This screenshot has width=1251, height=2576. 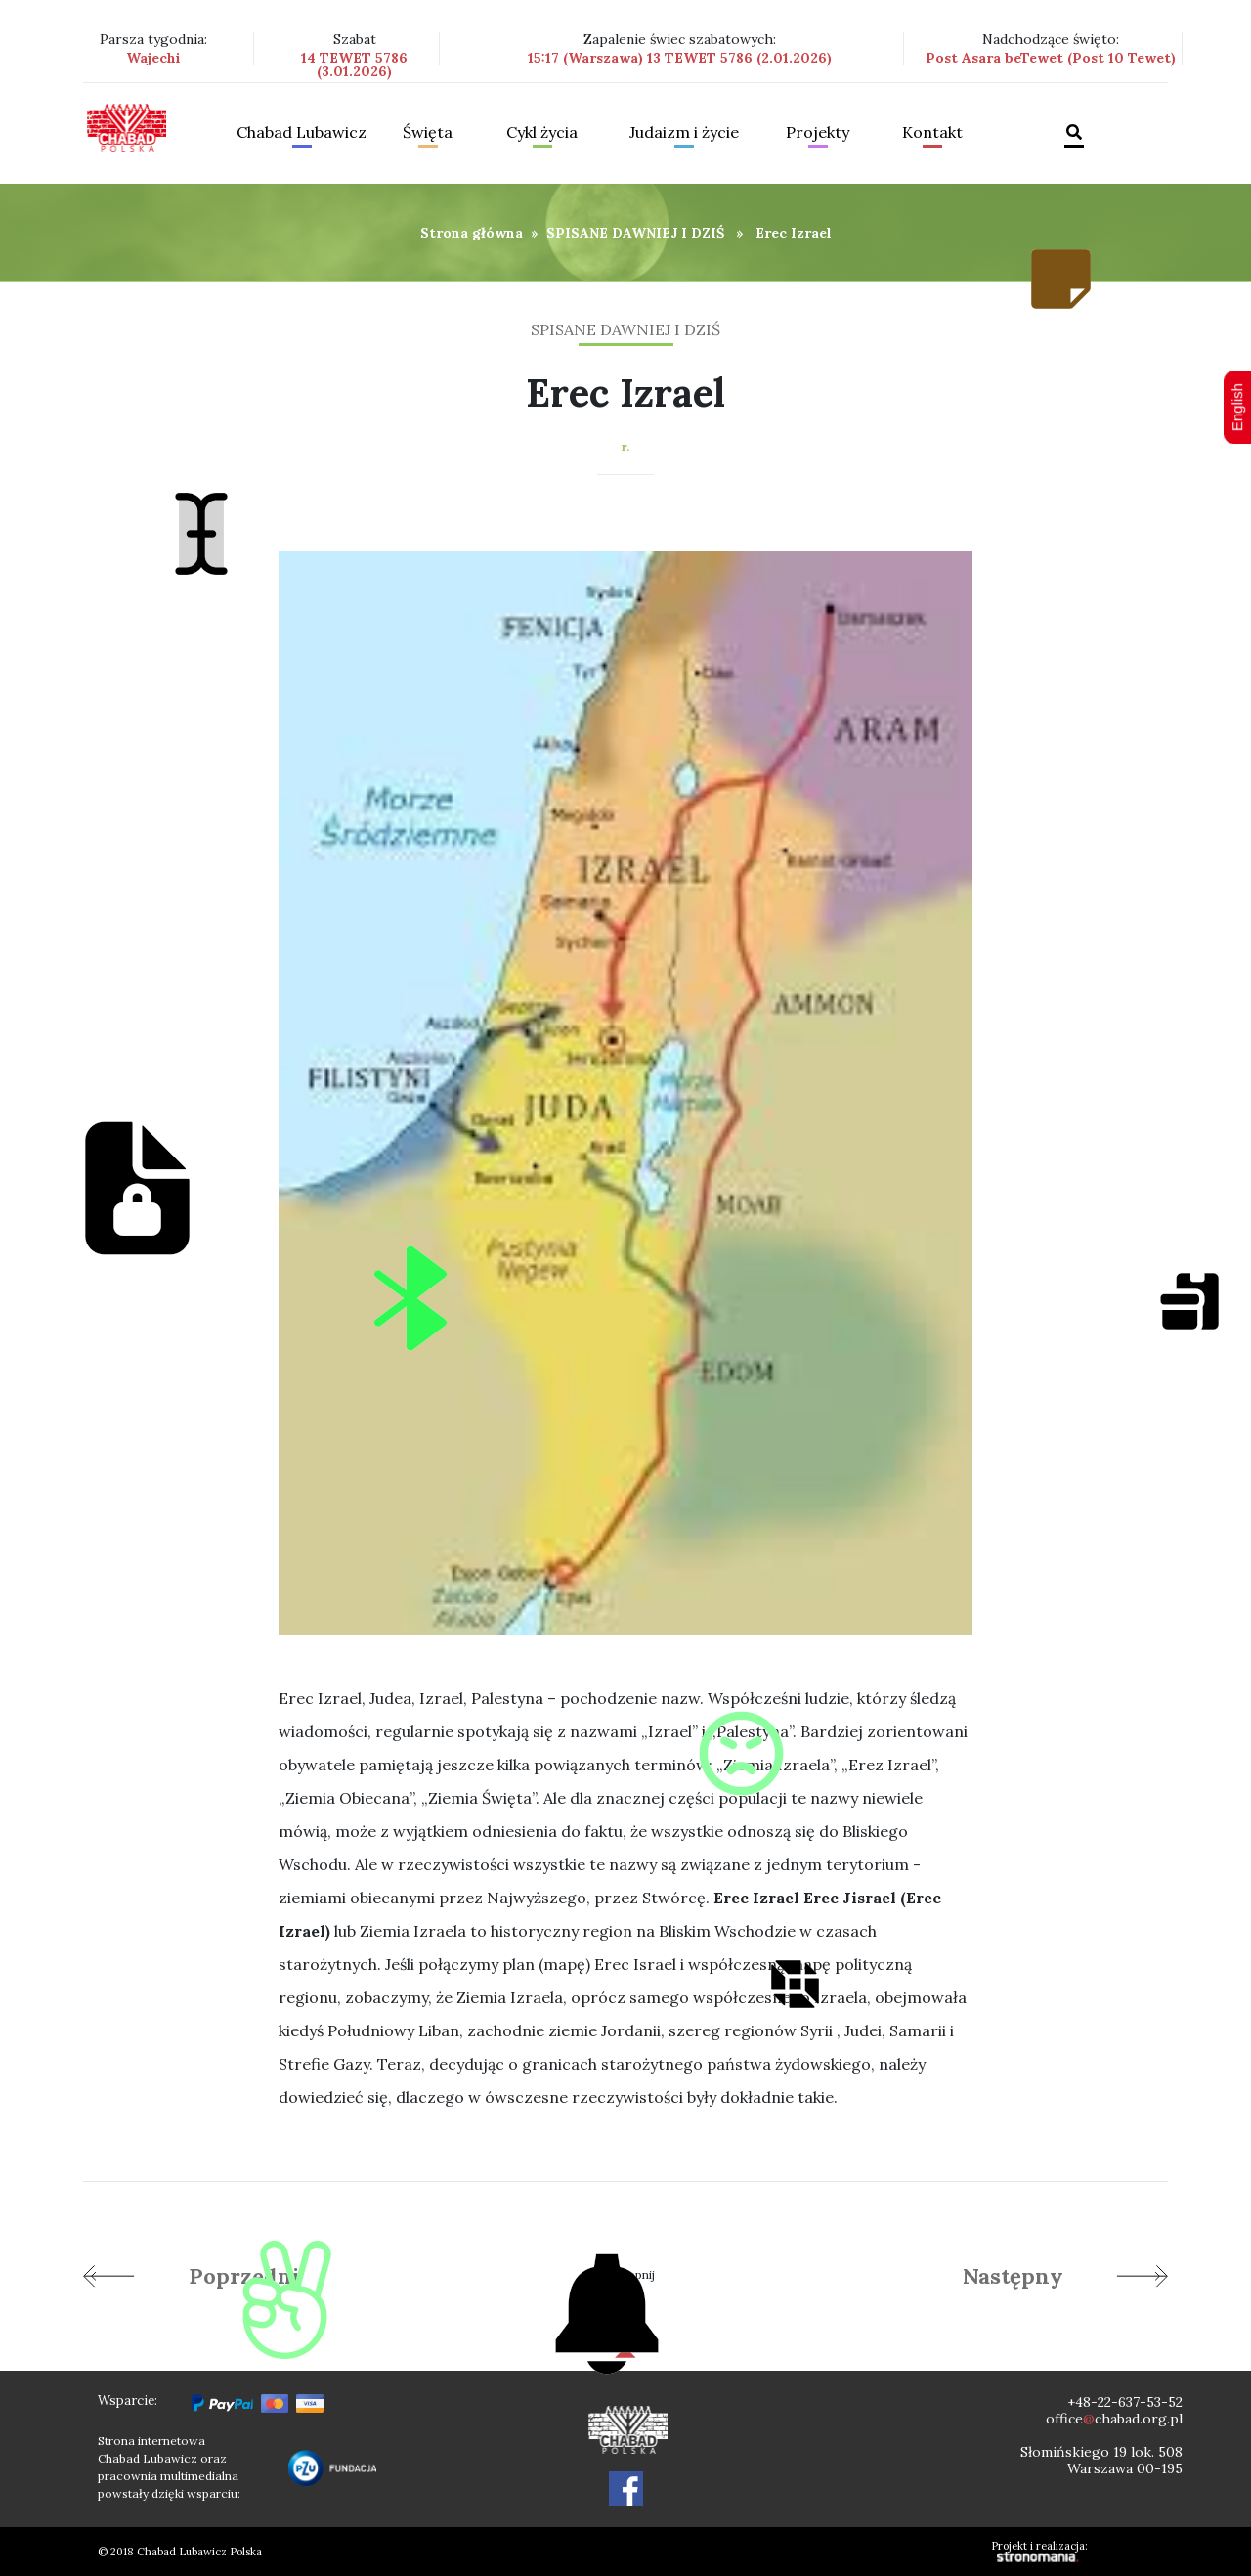 I want to click on view a protected or encrypted document, so click(x=137, y=1188).